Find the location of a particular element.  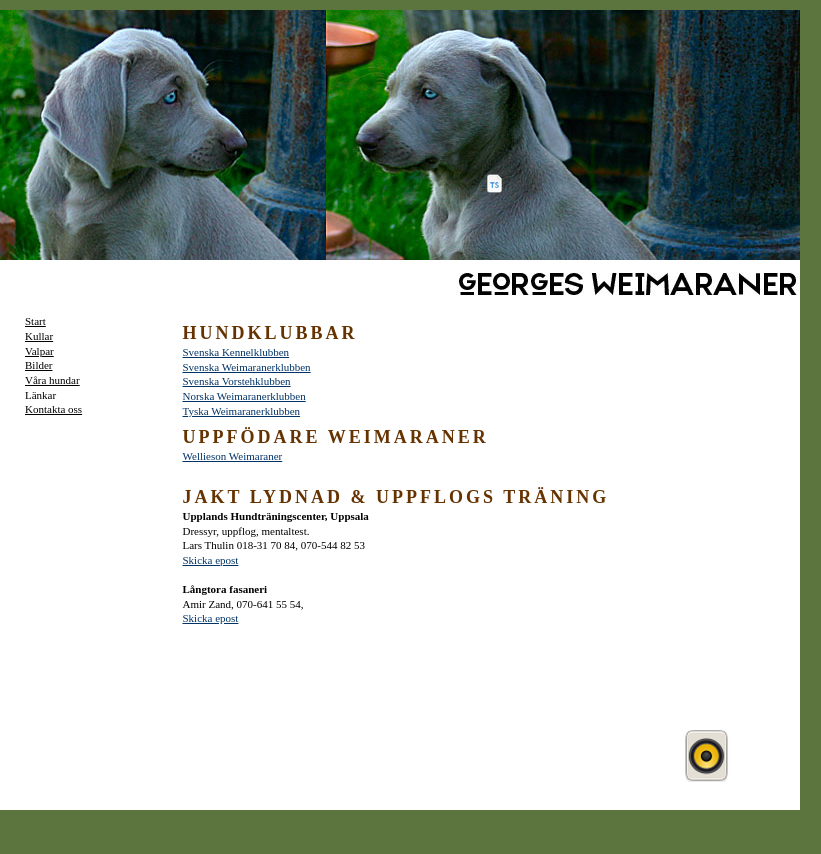

indicates a typescript source file is located at coordinates (494, 183).